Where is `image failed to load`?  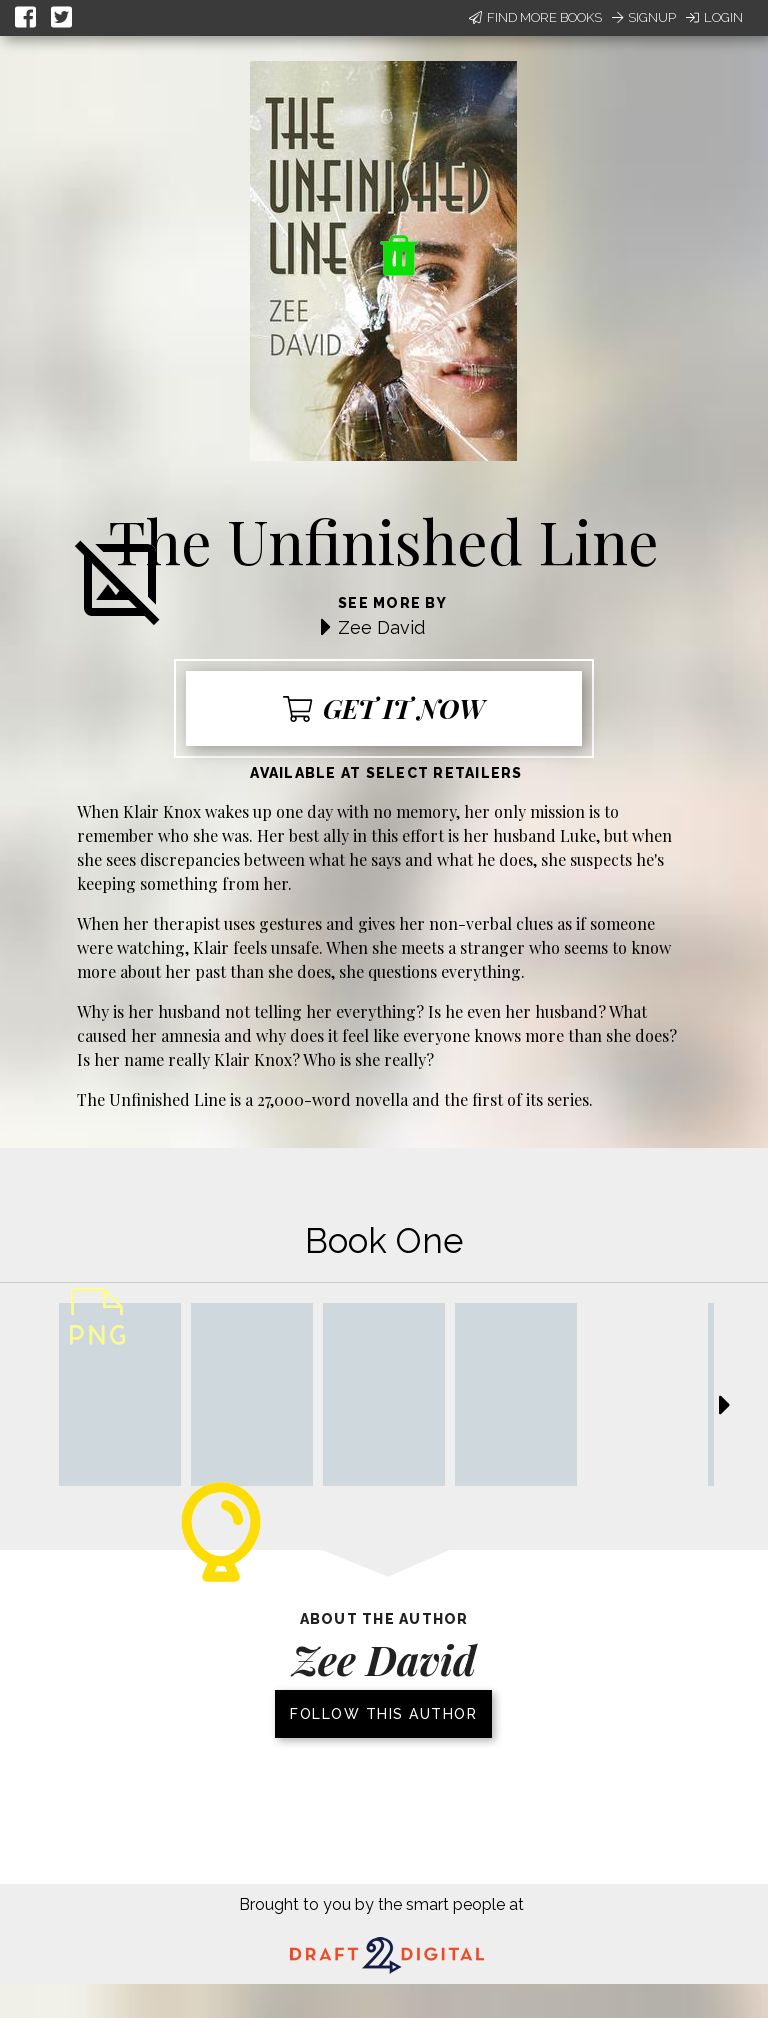 image failed to load is located at coordinates (120, 580).